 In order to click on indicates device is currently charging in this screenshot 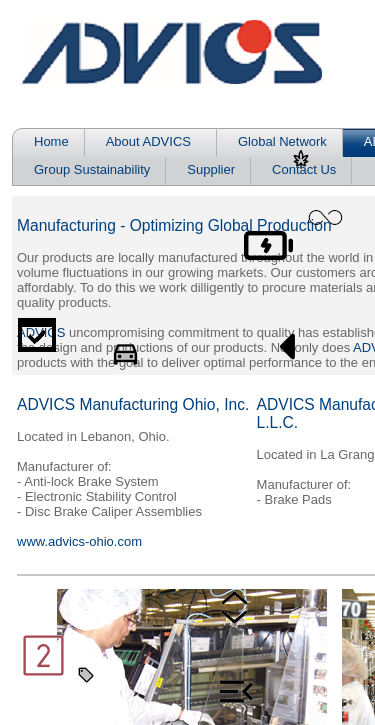, I will do `click(268, 245)`.